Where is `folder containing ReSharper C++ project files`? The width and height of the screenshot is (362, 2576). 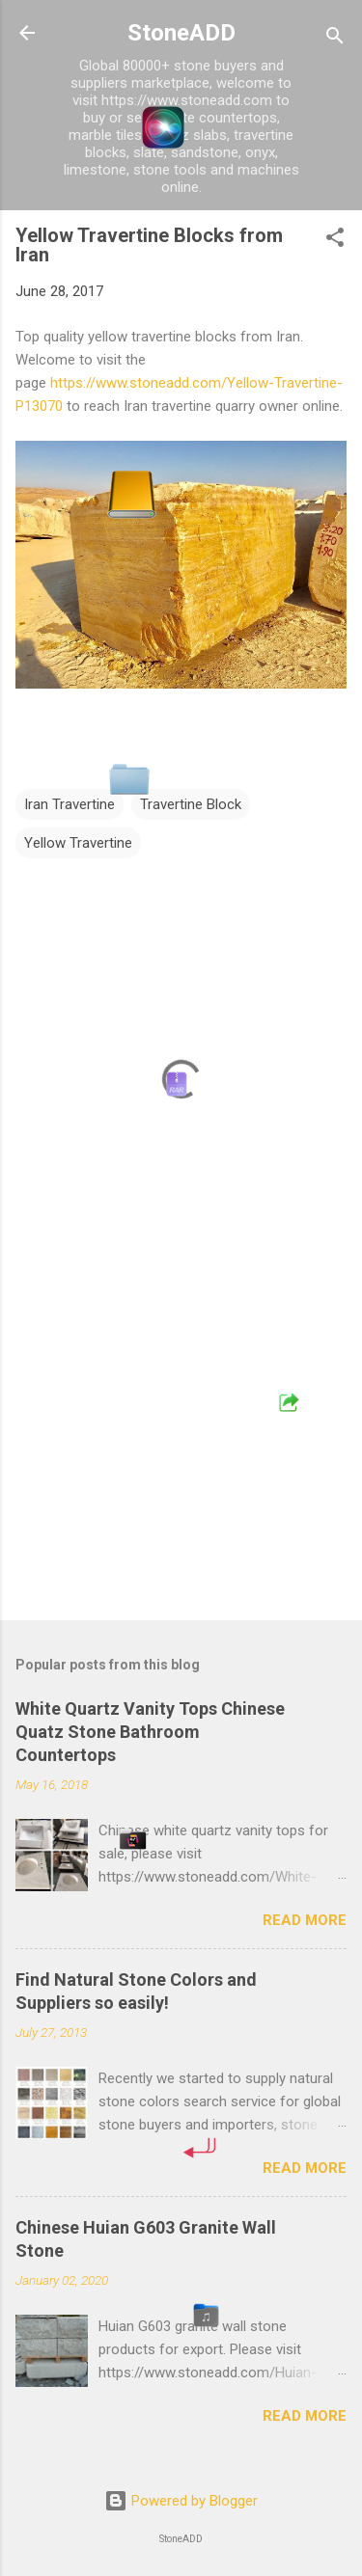 folder containing ReSharper C++ project files is located at coordinates (132, 1839).